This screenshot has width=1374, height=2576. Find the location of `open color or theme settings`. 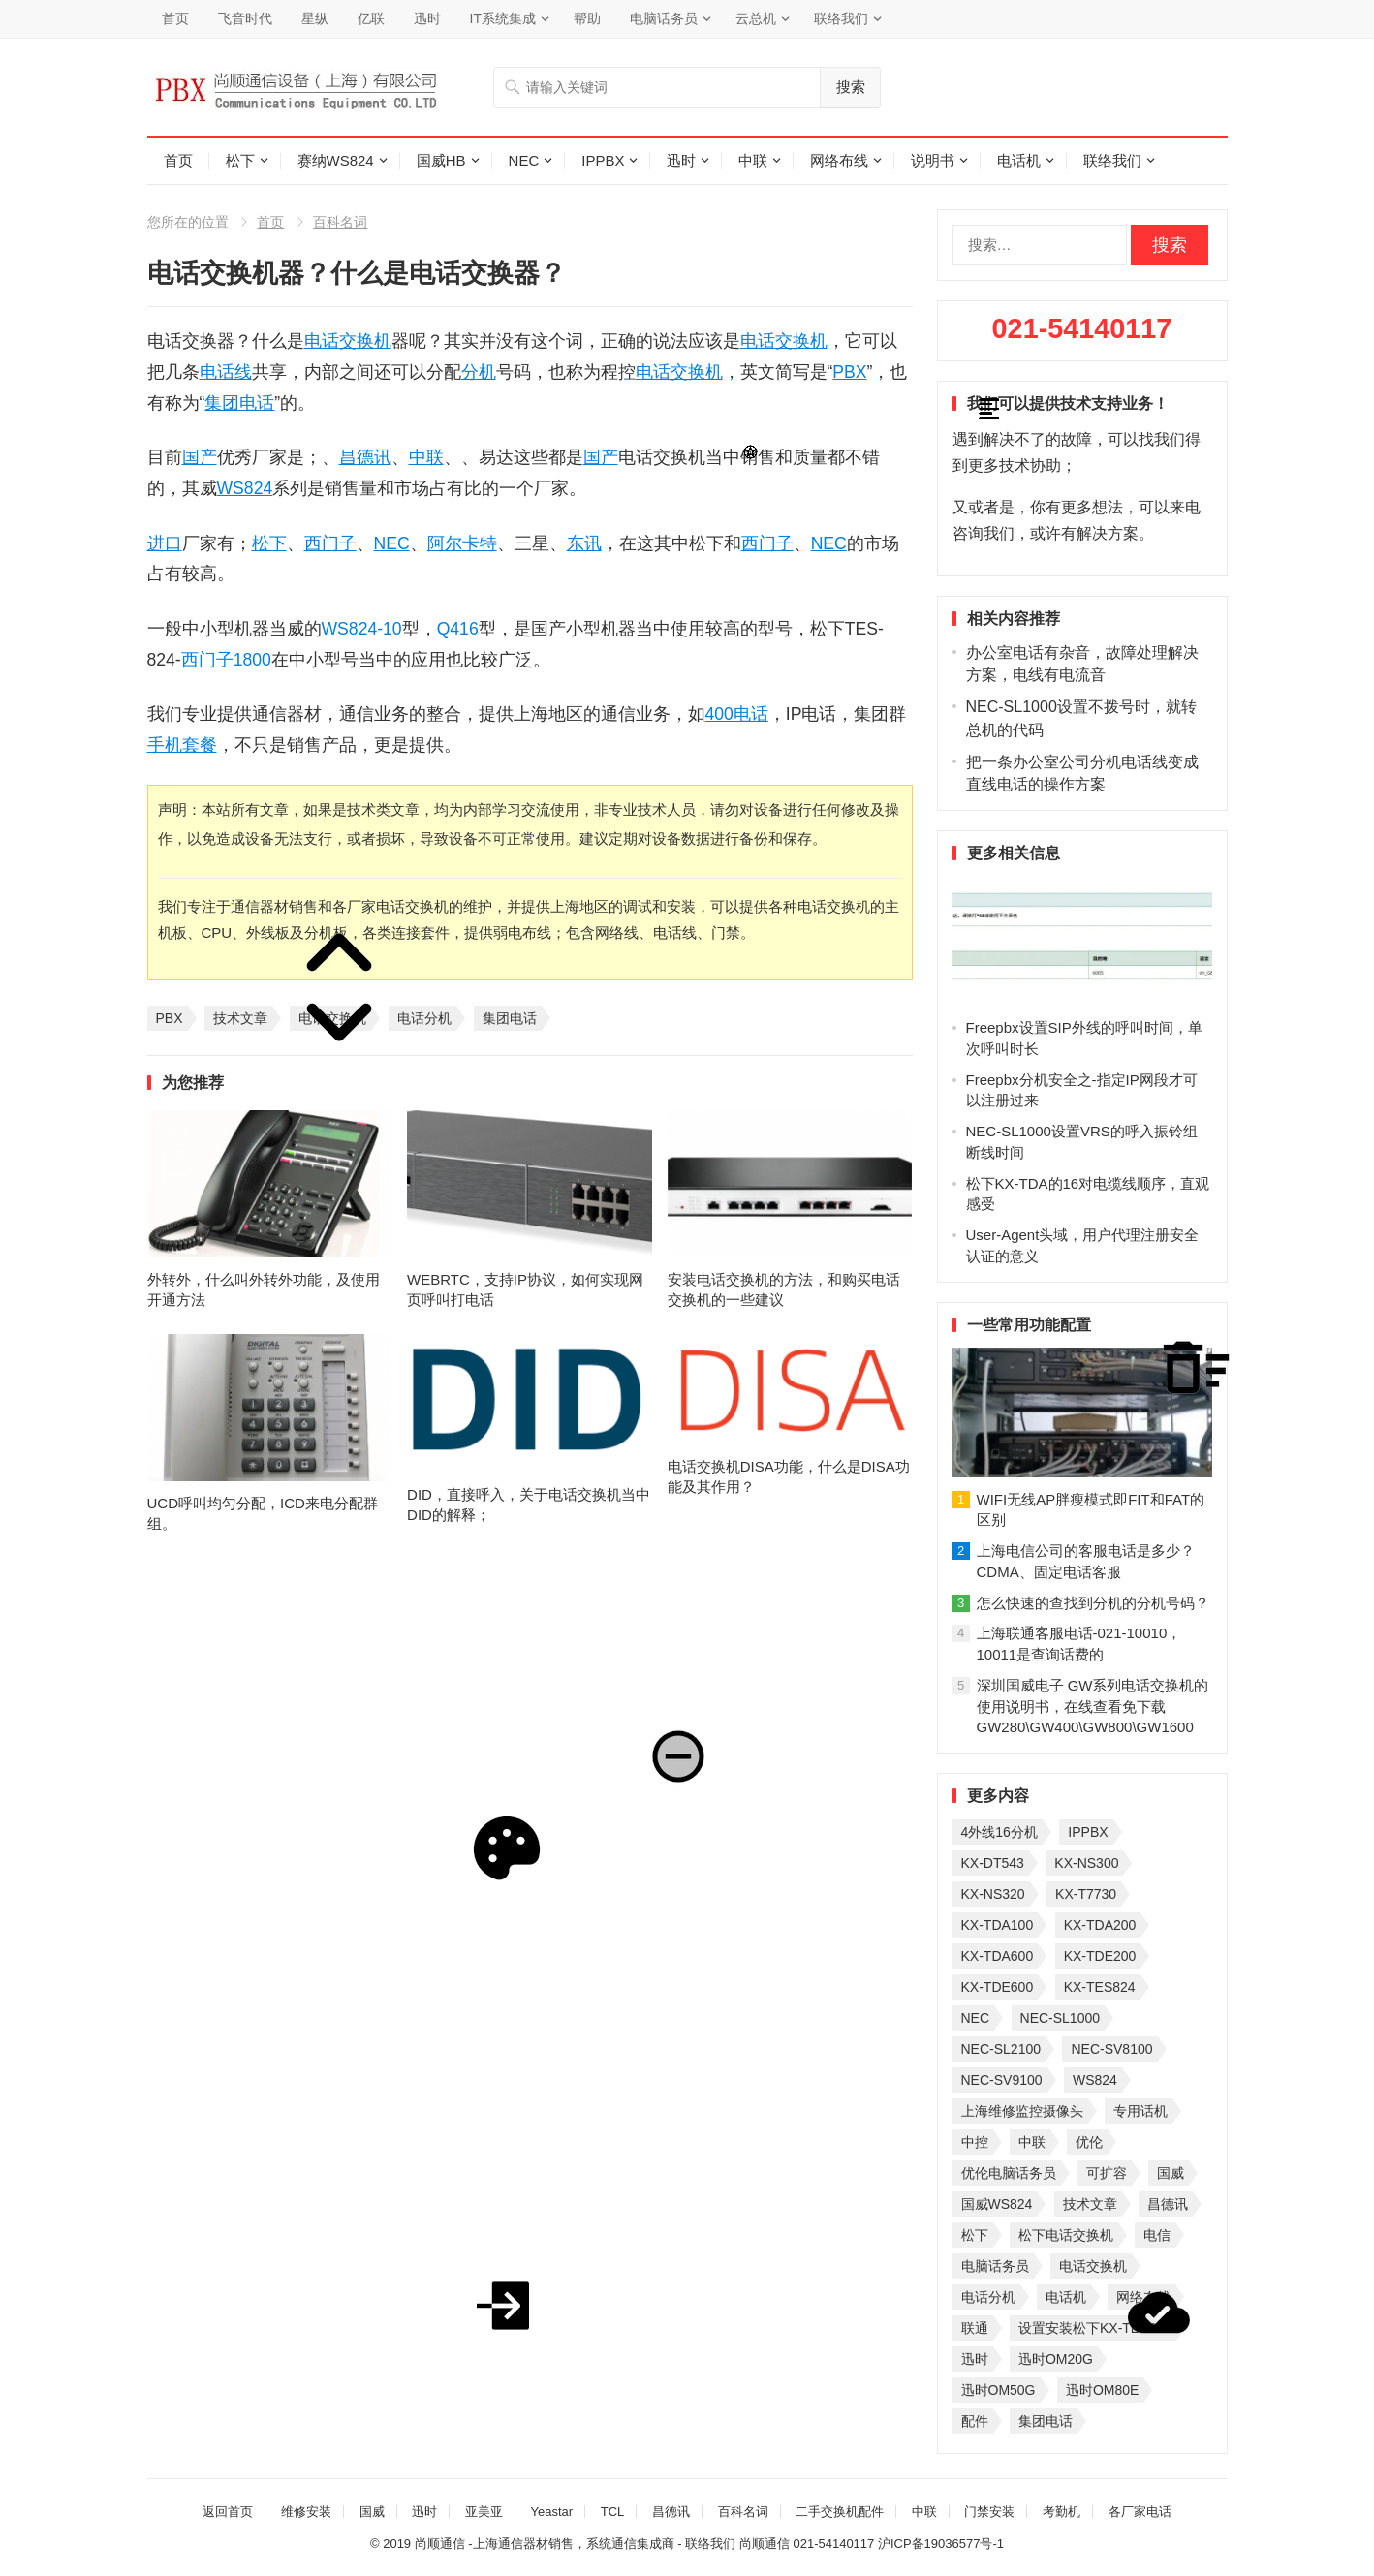

open color or theme settings is located at coordinates (507, 1849).